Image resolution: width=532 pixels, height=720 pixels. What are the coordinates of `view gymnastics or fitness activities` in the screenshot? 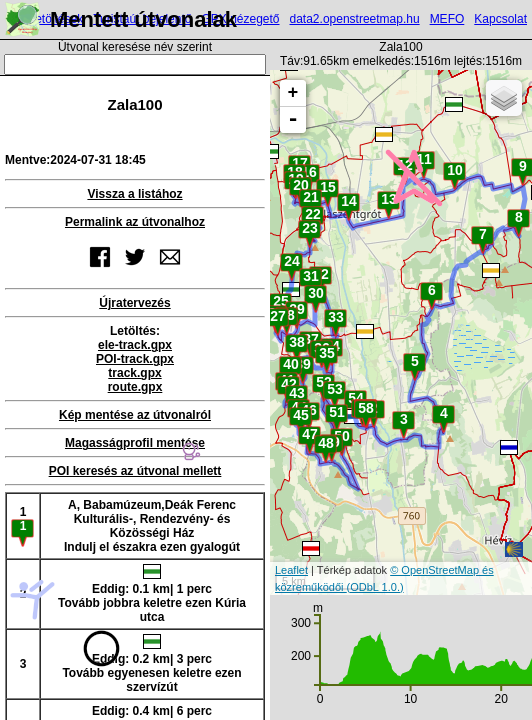 It's located at (32, 597).